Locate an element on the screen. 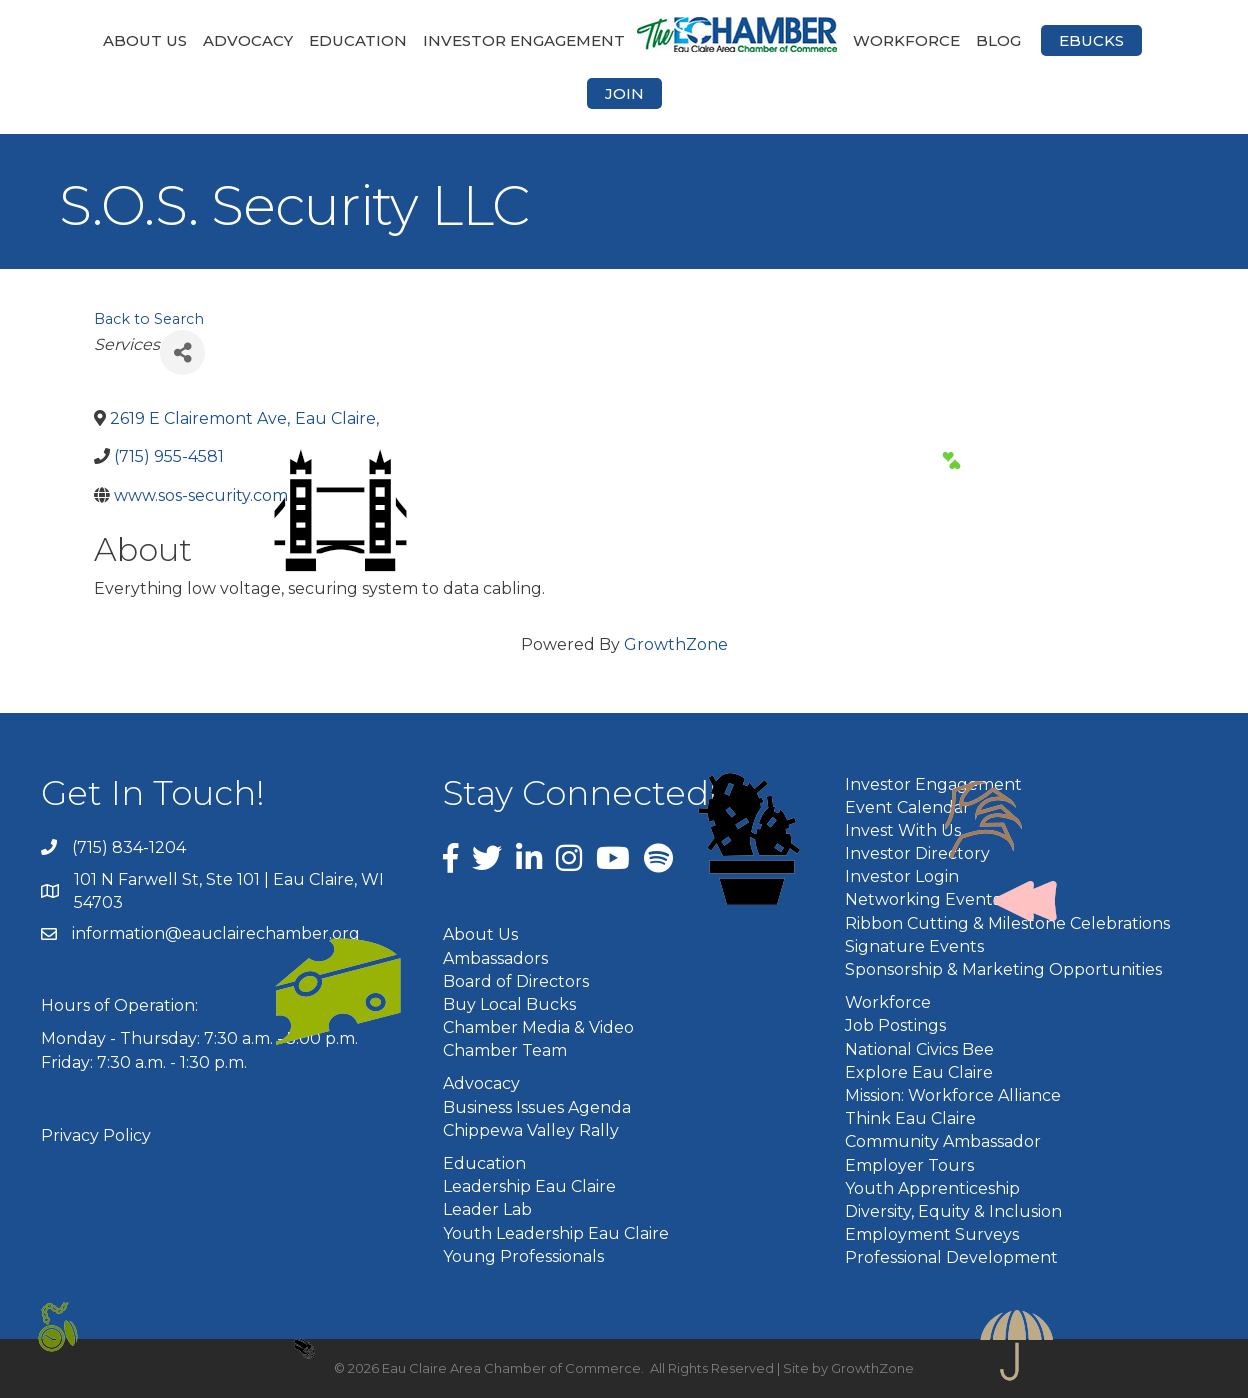 This screenshot has width=1248, height=1398. view London landmarks or attractions is located at coordinates (340, 507).